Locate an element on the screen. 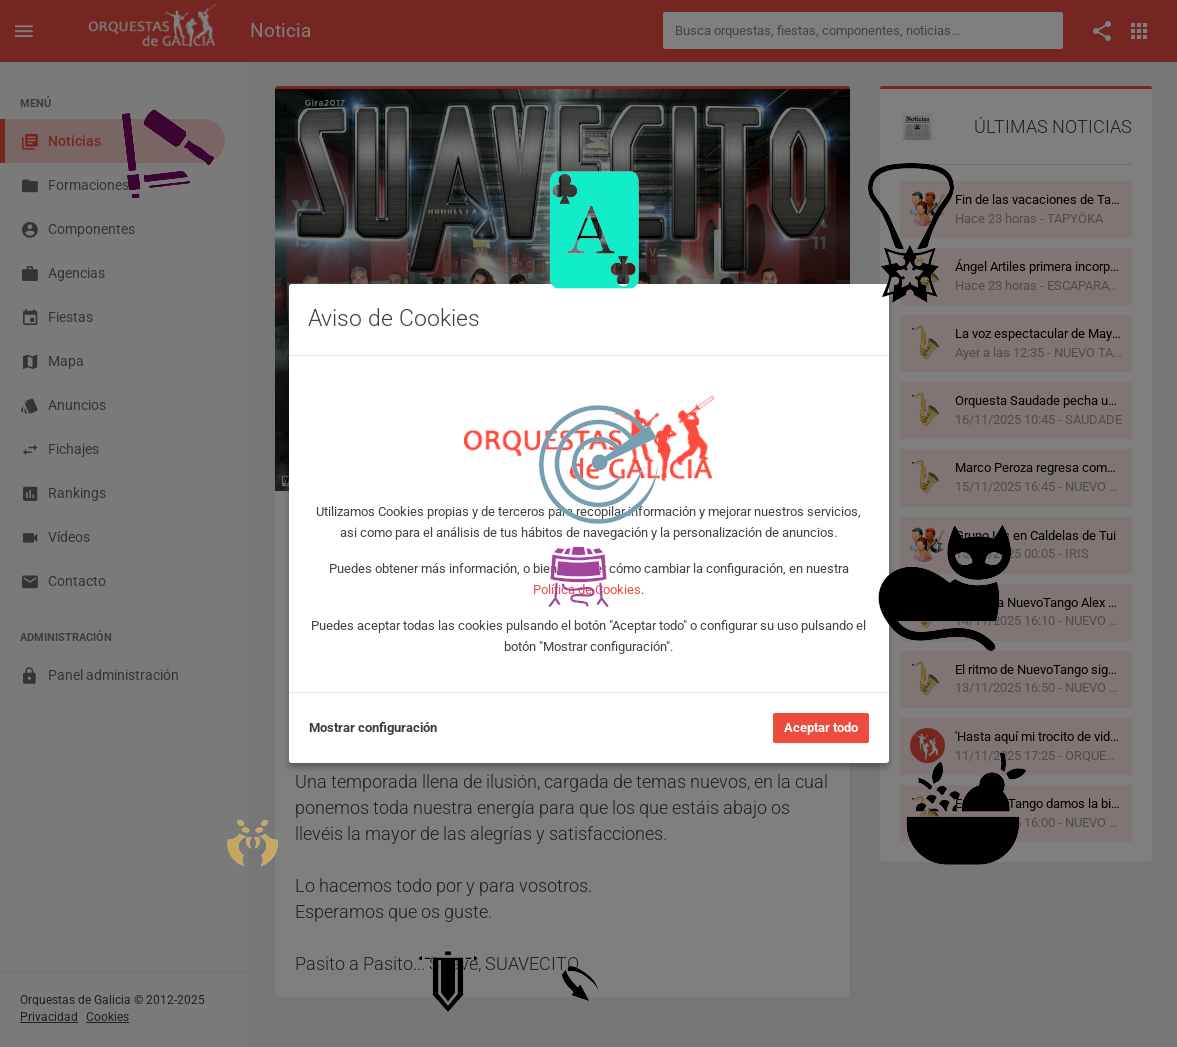  select cat as your avatar or character is located at coordinates (944, 585).